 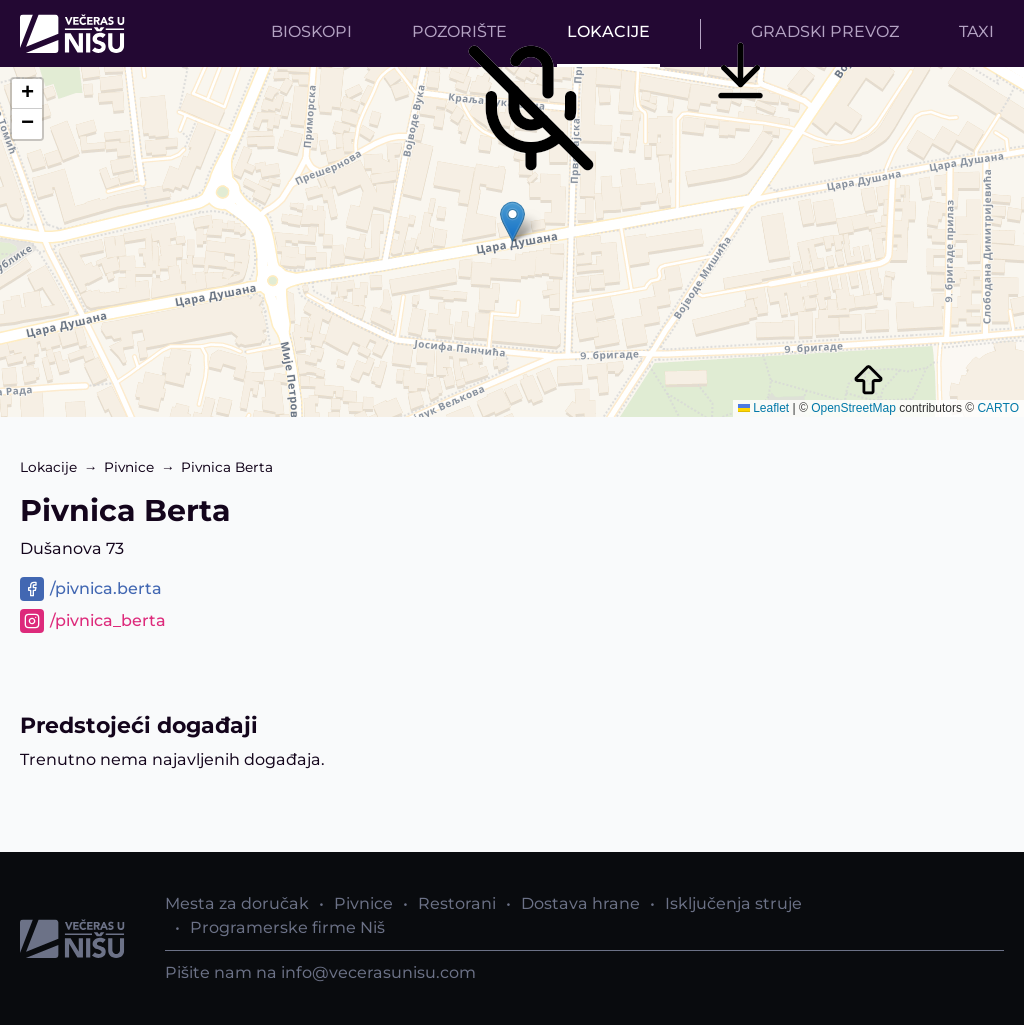 I want to click on download a file to your device, so click(x=740, y=70).